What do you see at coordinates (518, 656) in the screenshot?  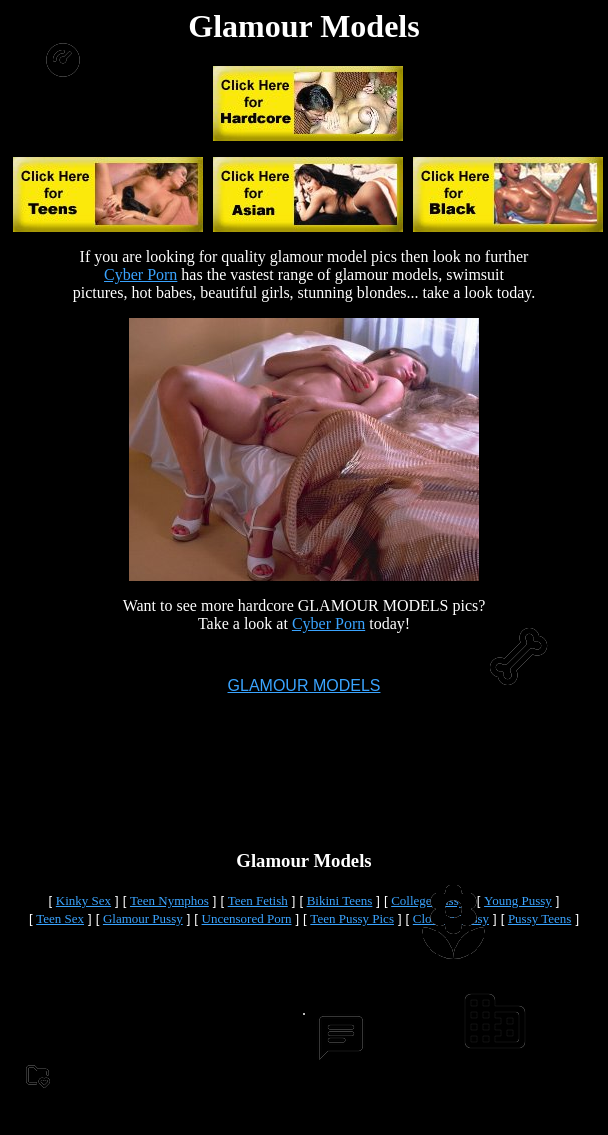 I see `access pet-related features or settings` at bounding box center [518, 656].